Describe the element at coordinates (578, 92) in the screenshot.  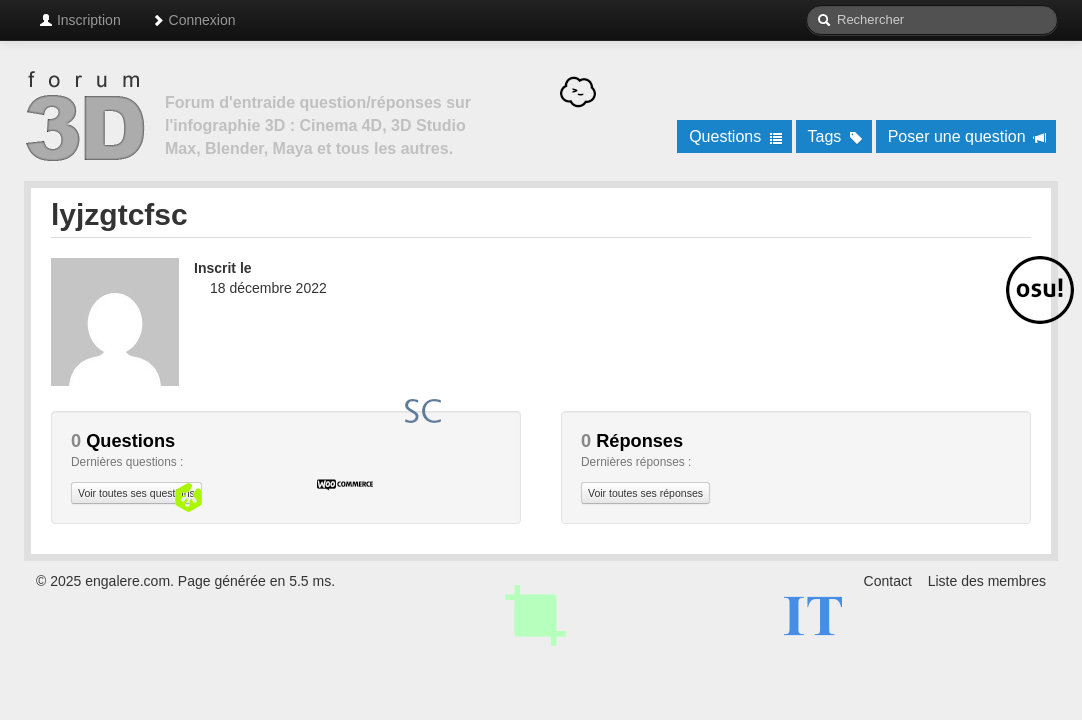
I see `open termius ssh client` at that location.